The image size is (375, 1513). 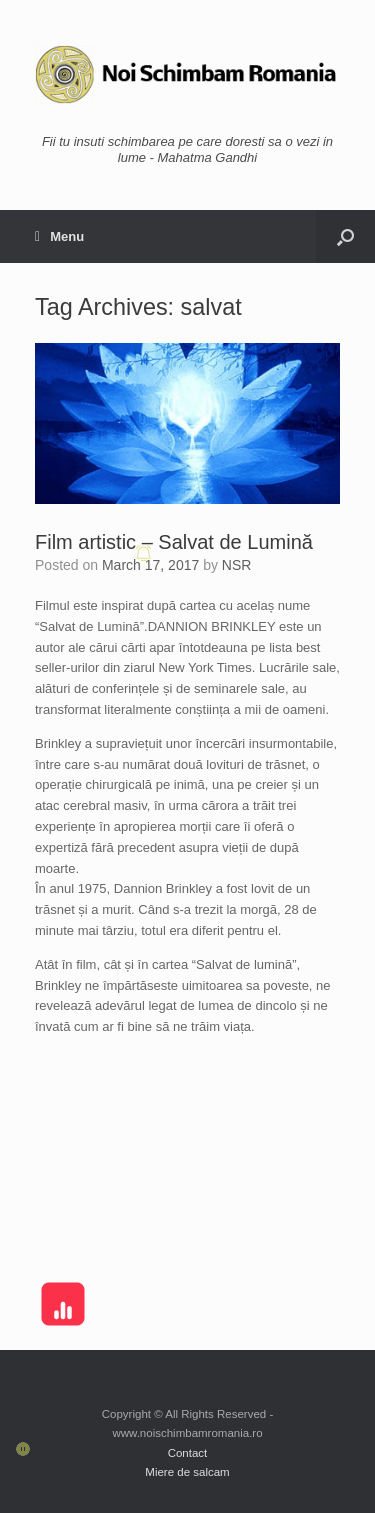 What do you see at coordinates (63, 1304) in the screenshot?
I see `align content to bottom center of container` at bounding box center [63, 1304].